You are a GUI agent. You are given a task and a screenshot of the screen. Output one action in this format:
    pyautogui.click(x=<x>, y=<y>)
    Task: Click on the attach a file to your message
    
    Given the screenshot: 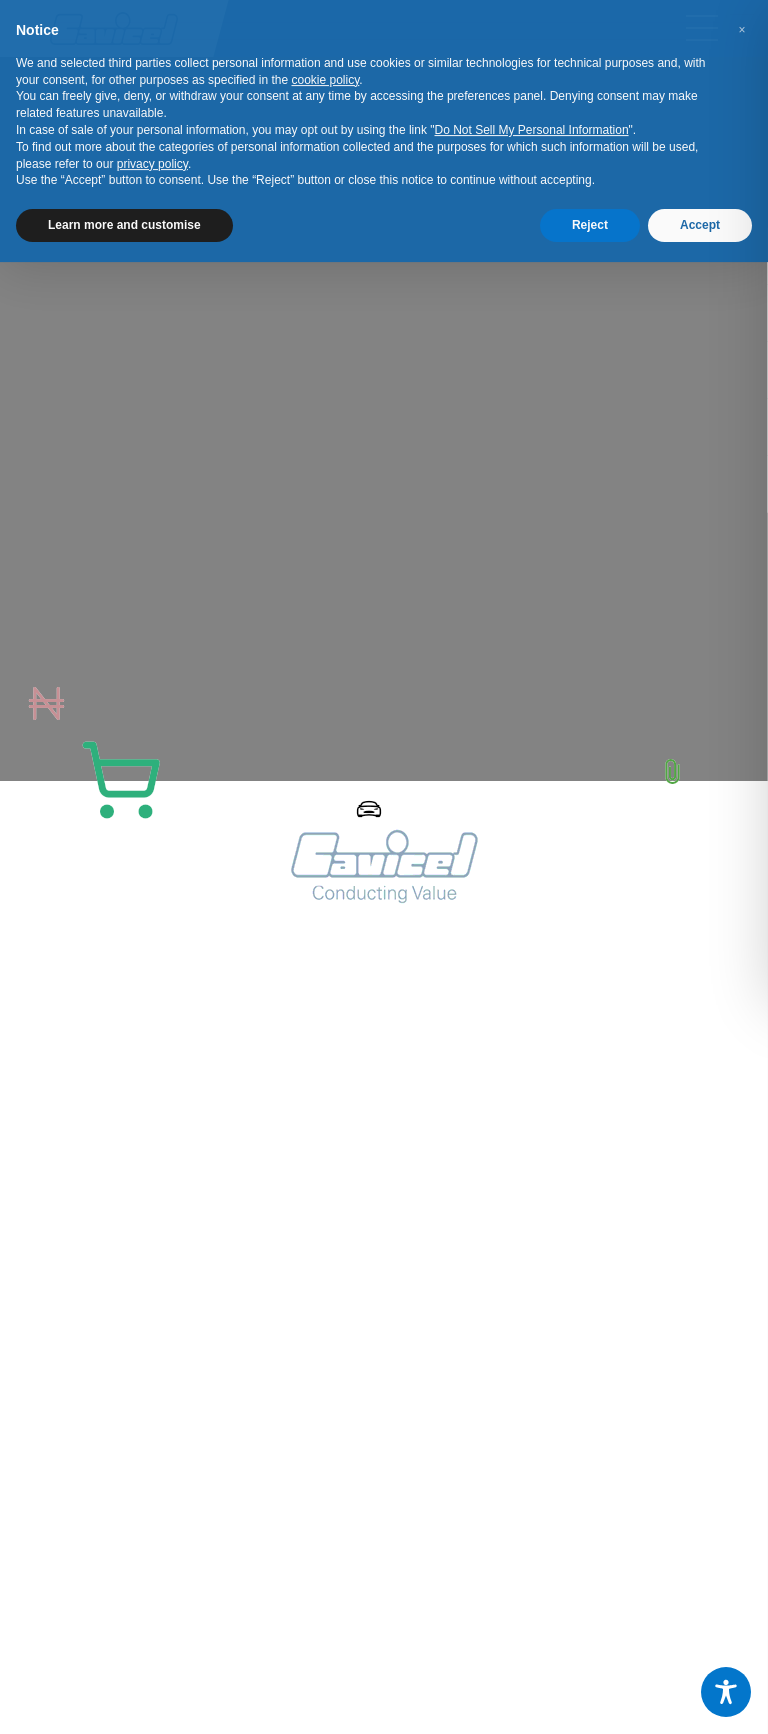 What is the action you would take?
    pyautogui.click(x=672, y=771)
    